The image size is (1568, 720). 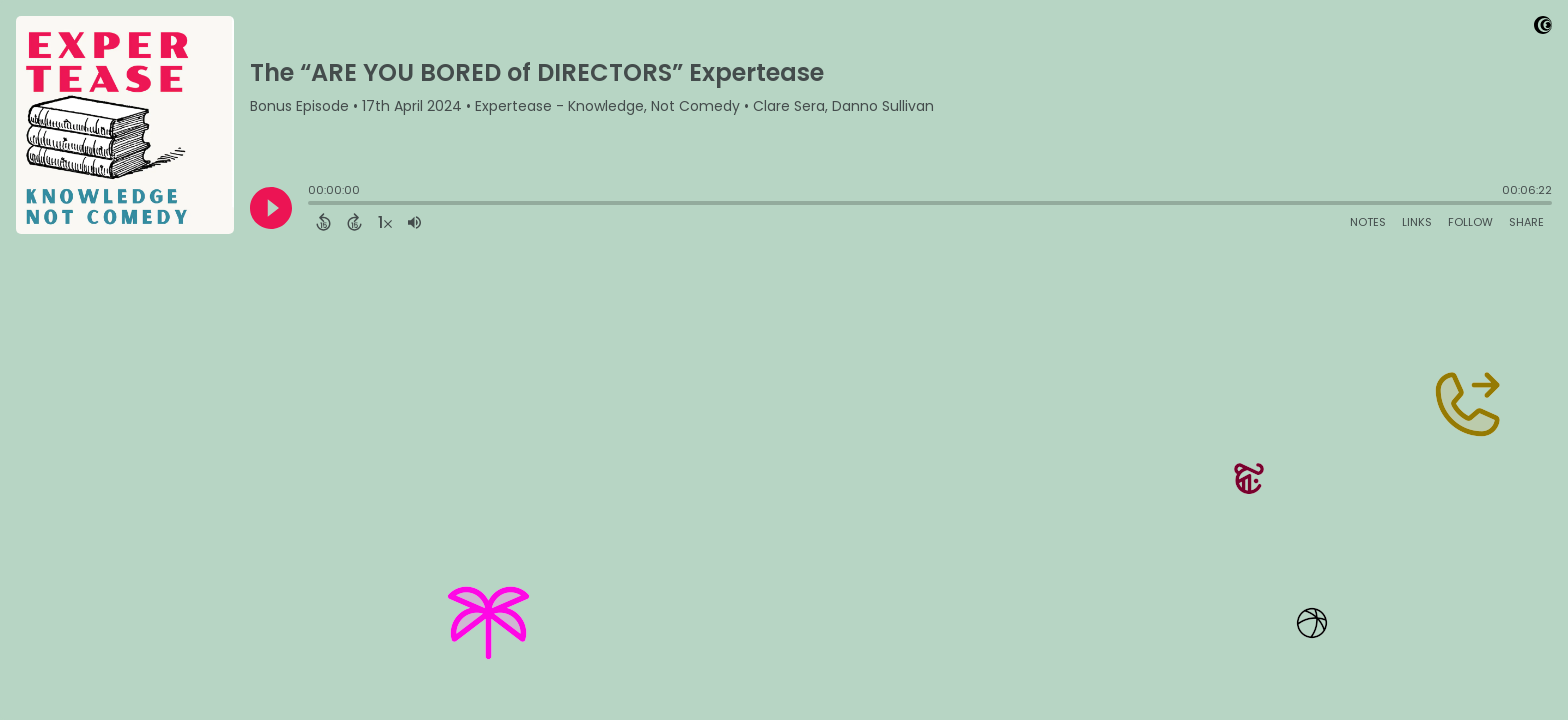 I want to click on open the New York Times app, so click(x=1249, y=478).